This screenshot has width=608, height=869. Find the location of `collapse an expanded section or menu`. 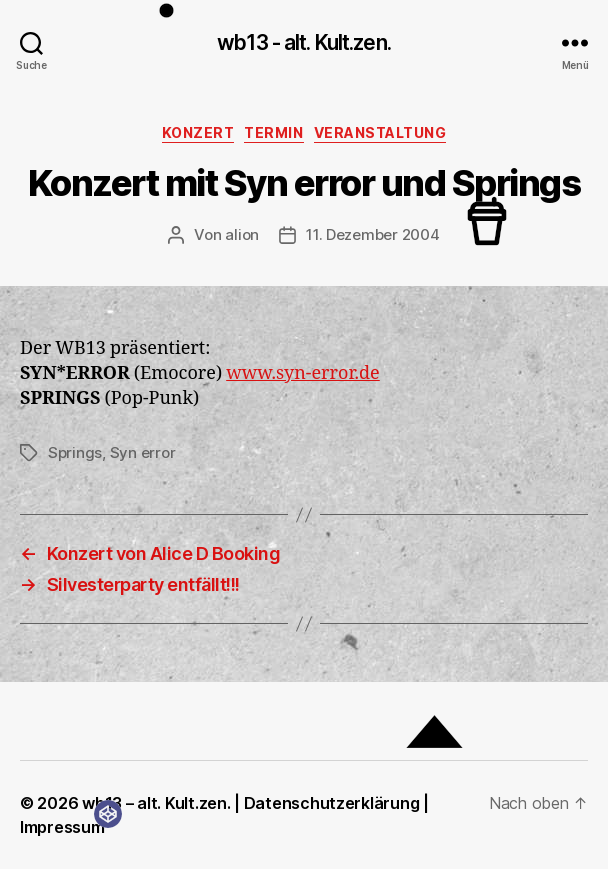

collapse an expanded section or menu is located at coordinates (434, 731).